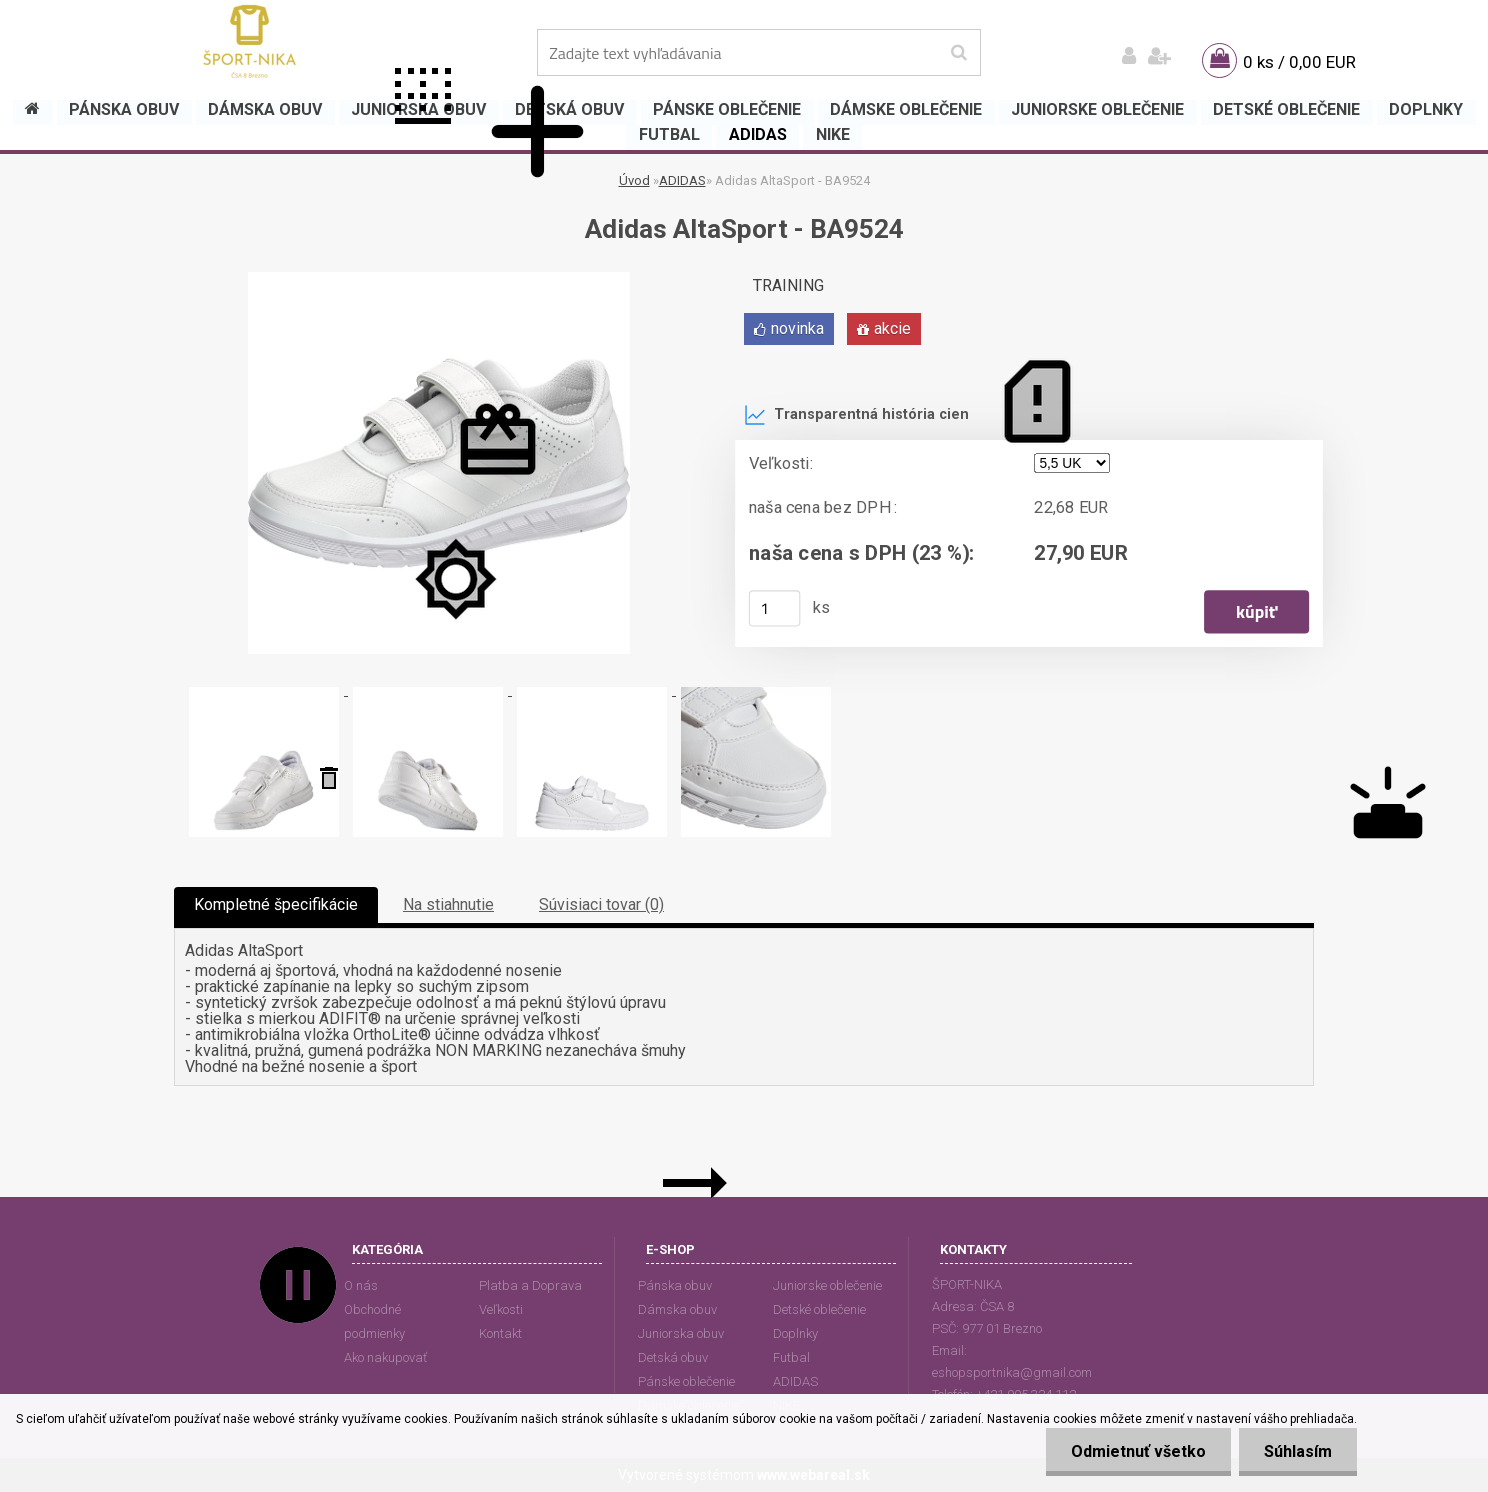  What do you see at coordinates (1037, 401) in the screenshot?
I see `sd card storage warning or error` at bounding box center [1037, 401].